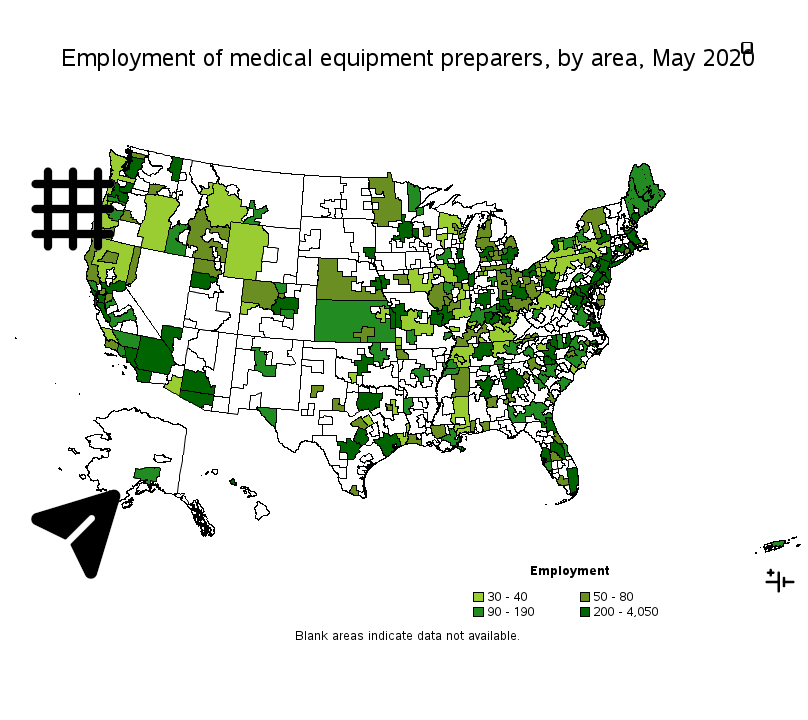 The height and width of the screenshot is (720, 808). I want to click on view items in grid layout, so click(73, 209).